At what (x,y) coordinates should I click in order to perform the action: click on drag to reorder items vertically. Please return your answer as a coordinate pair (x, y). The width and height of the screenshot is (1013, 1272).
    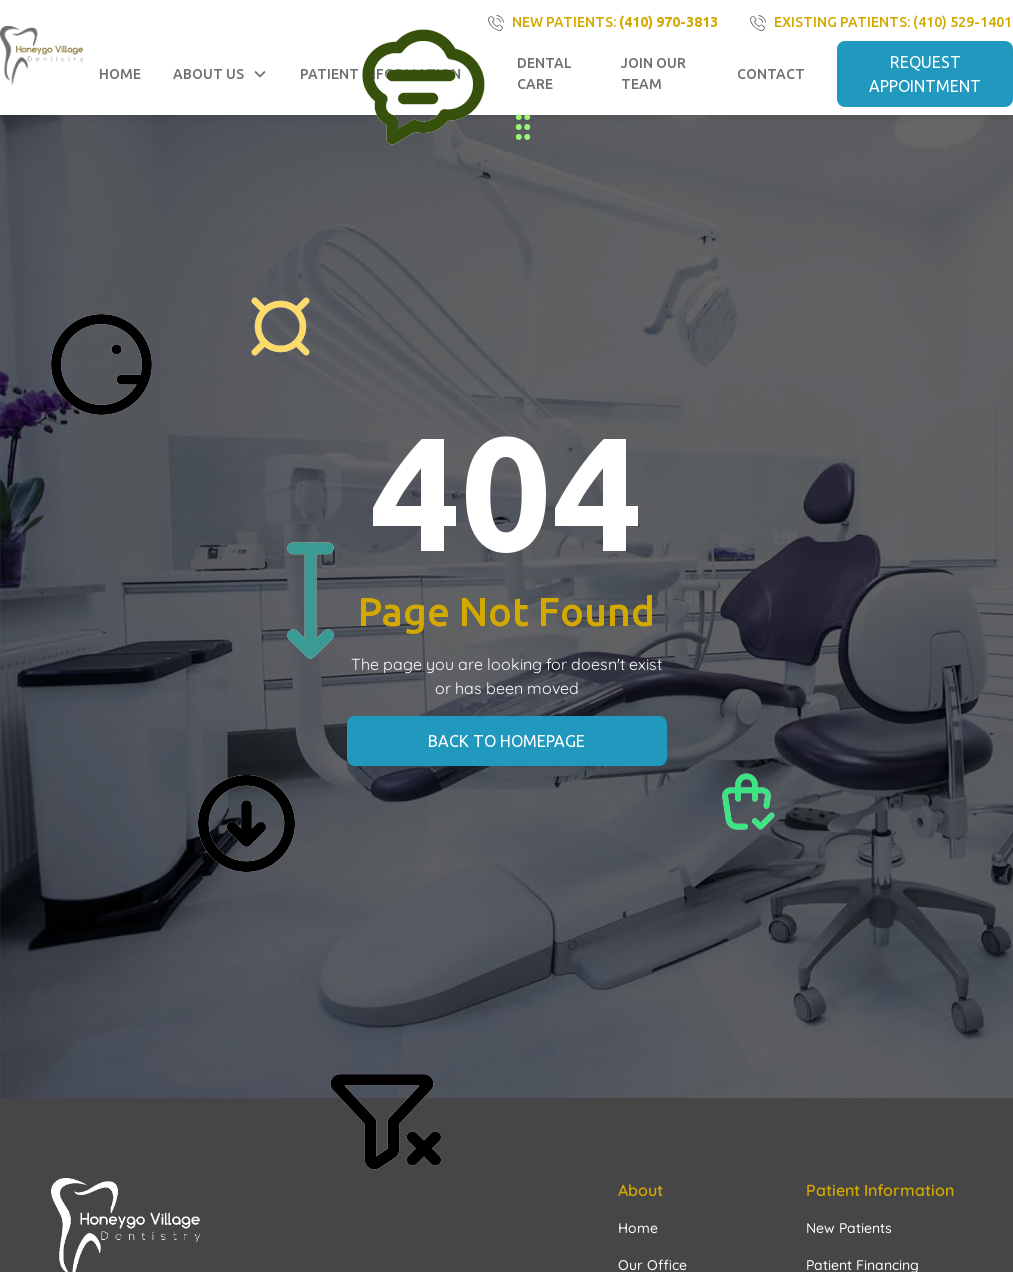
    Looking at the image, I should click on (523, 127).